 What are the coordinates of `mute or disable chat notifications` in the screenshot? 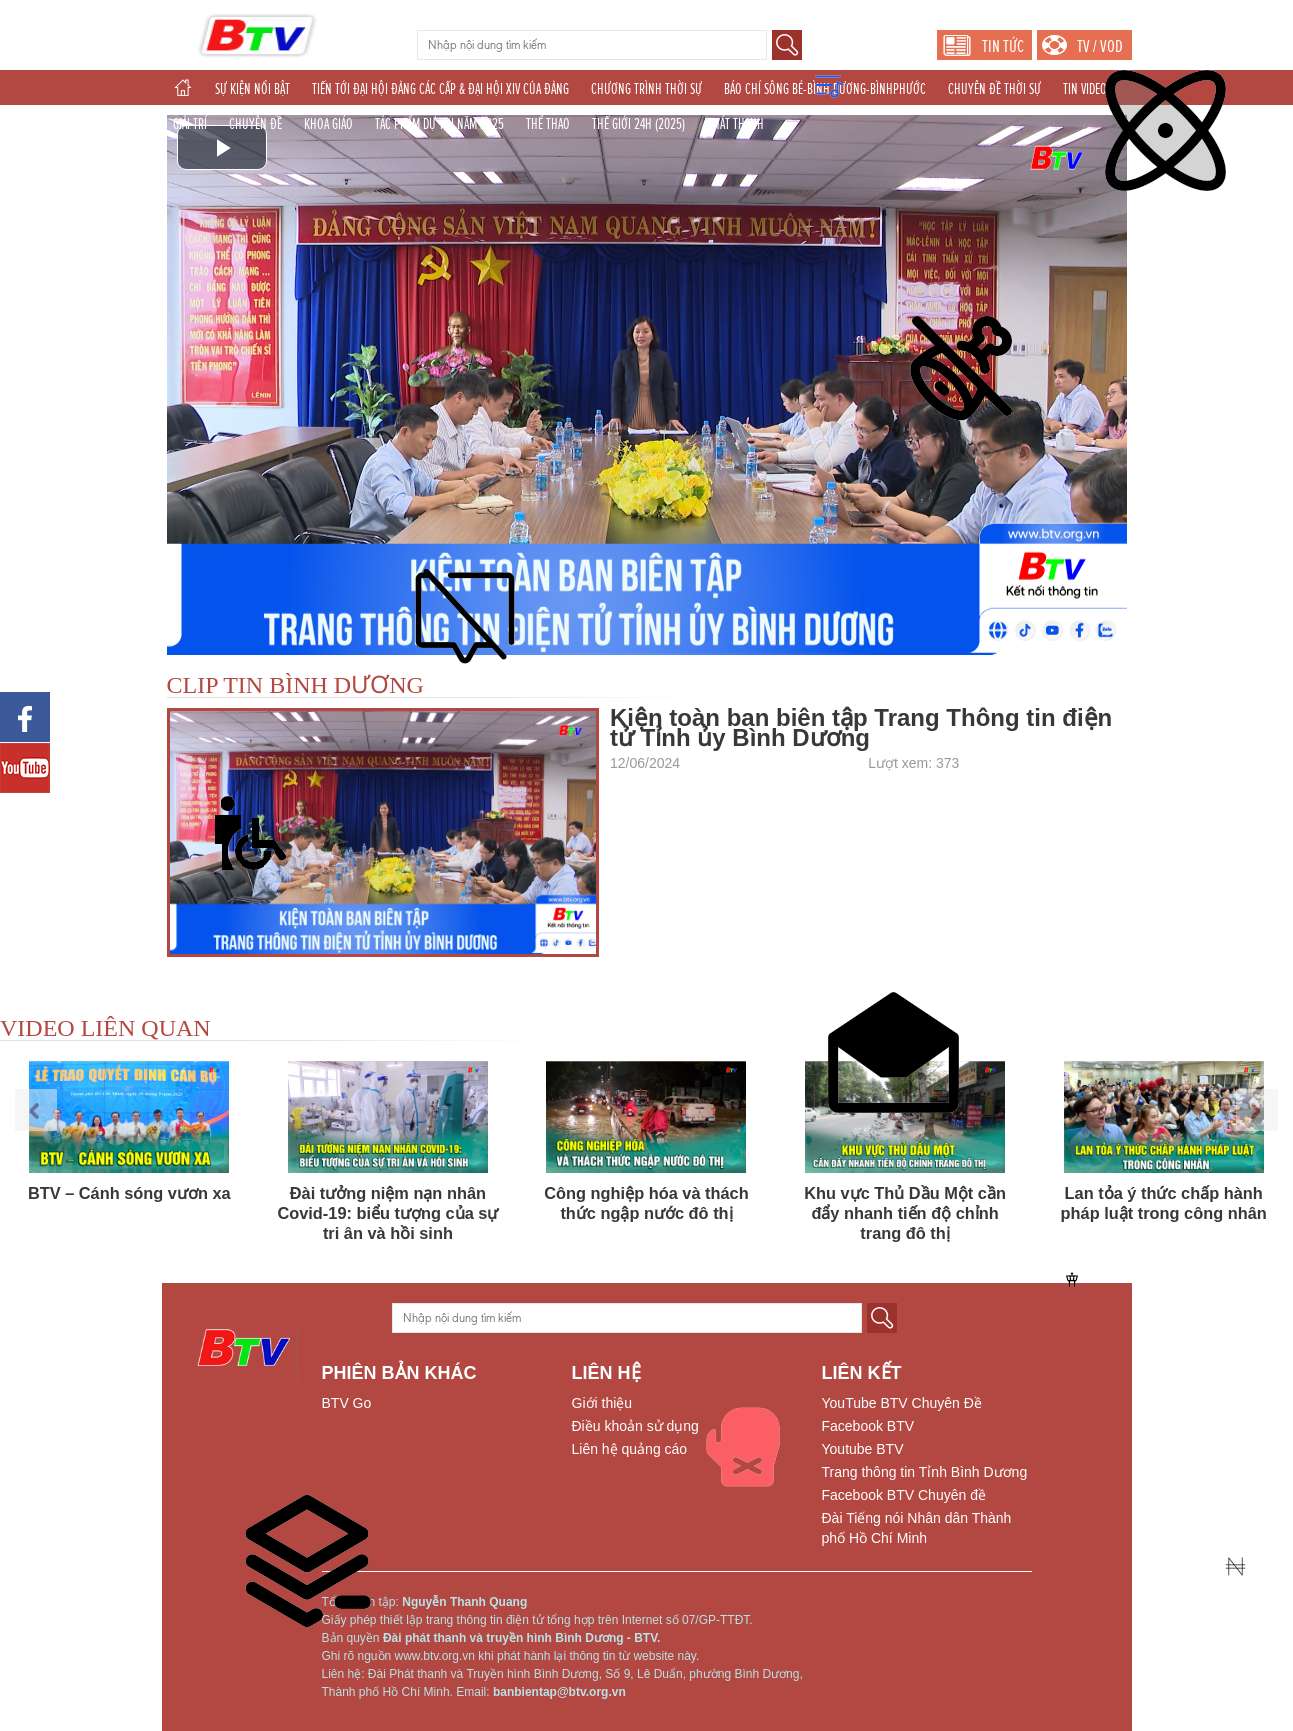 It's located at (465, 614).